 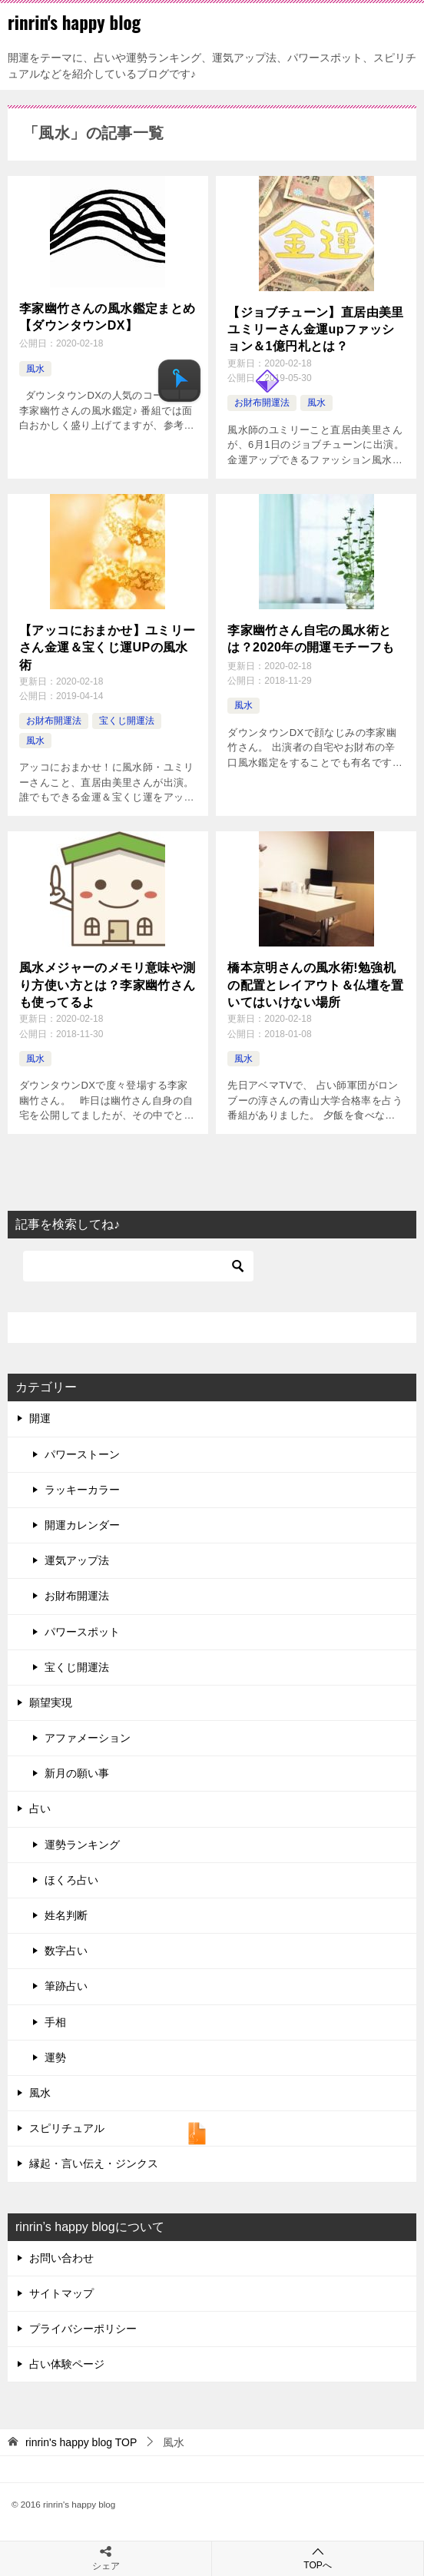 I want to click on open fragments torrent client, so click(x=267, y=381).